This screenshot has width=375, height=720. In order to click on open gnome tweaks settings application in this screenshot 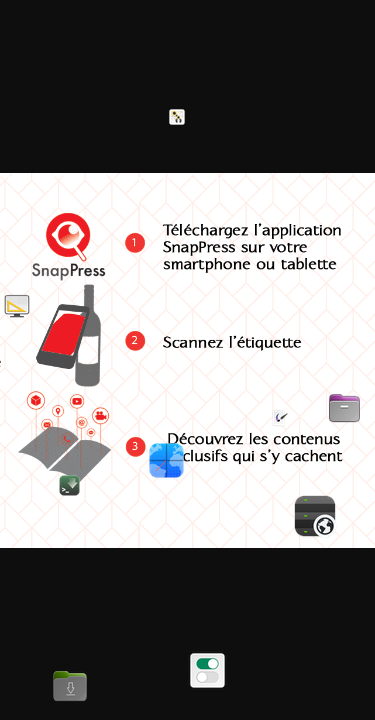, I will do `click(207, 670)`.